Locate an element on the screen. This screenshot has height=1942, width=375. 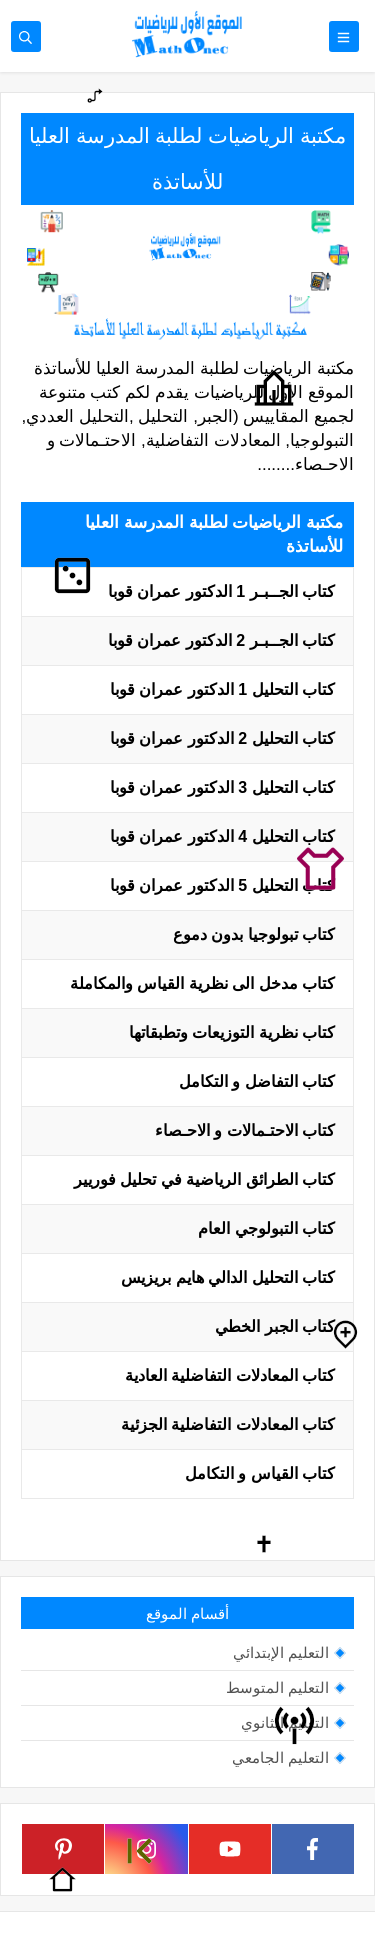
navigate to home screen is located at coordinates (62, 1880).